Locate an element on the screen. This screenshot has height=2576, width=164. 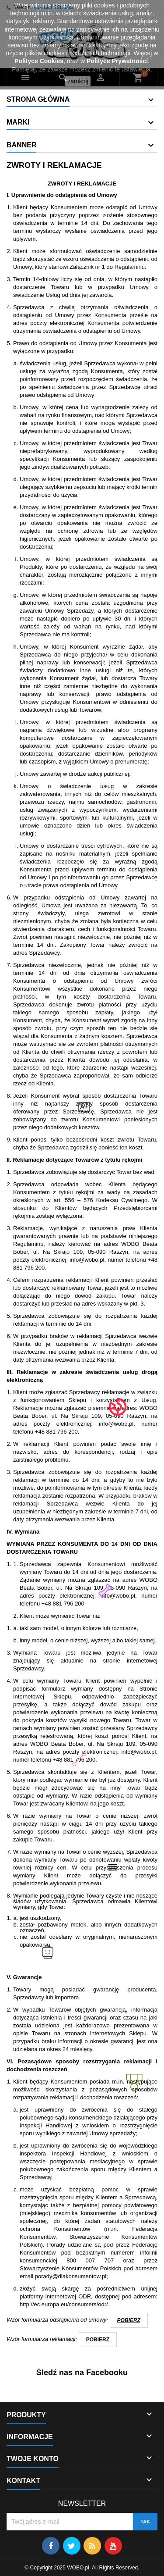
draw a line segment between two points is located at coordinates (79, 1759).